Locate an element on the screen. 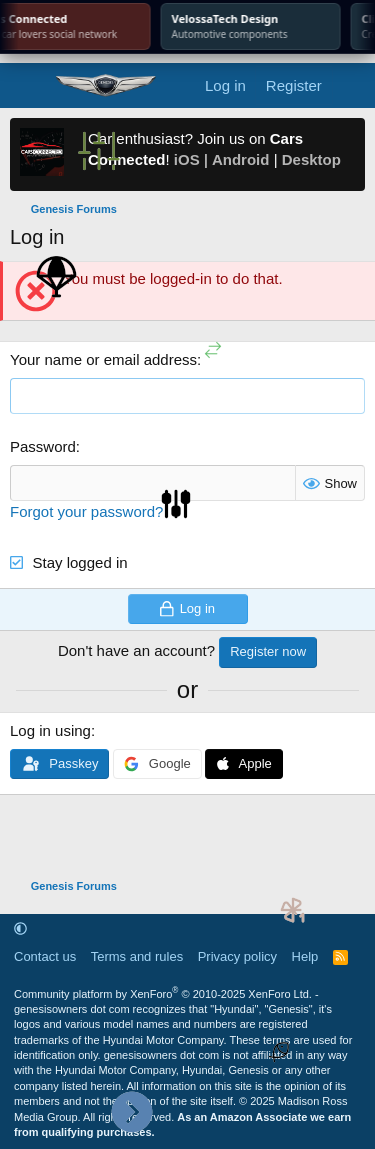 Image resolution: width=375 pixels, height=1149 pixels. view candlestick chart for stock or crypto trading is located at coordinates (176, 504).